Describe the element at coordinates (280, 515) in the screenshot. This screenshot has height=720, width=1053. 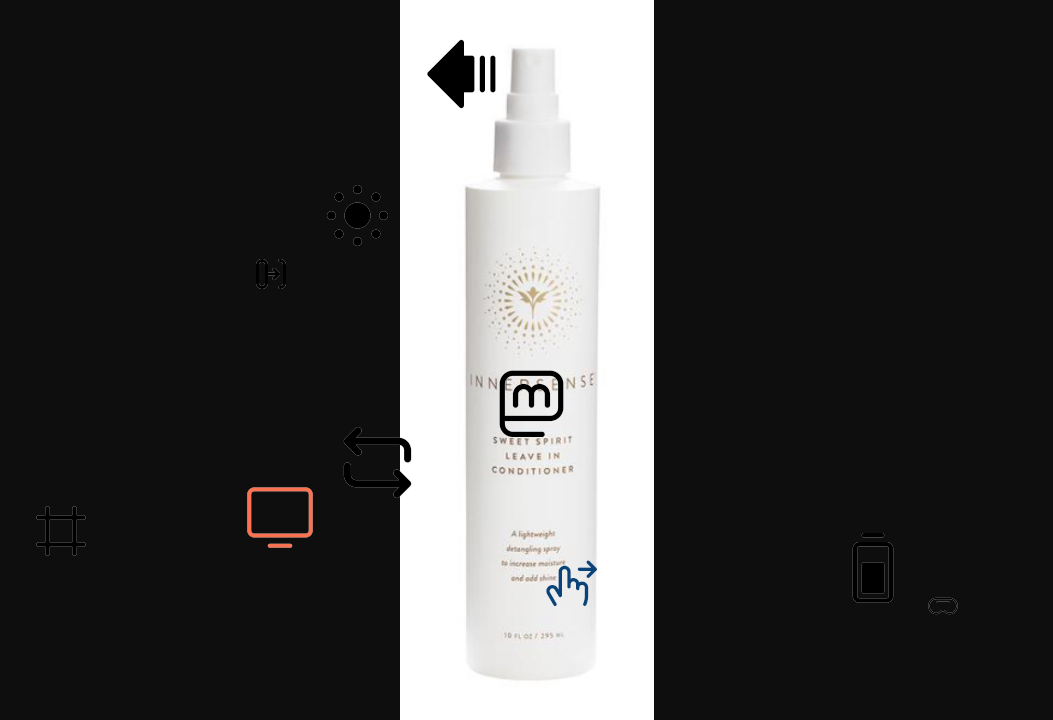
I see `view display settings` at that location.